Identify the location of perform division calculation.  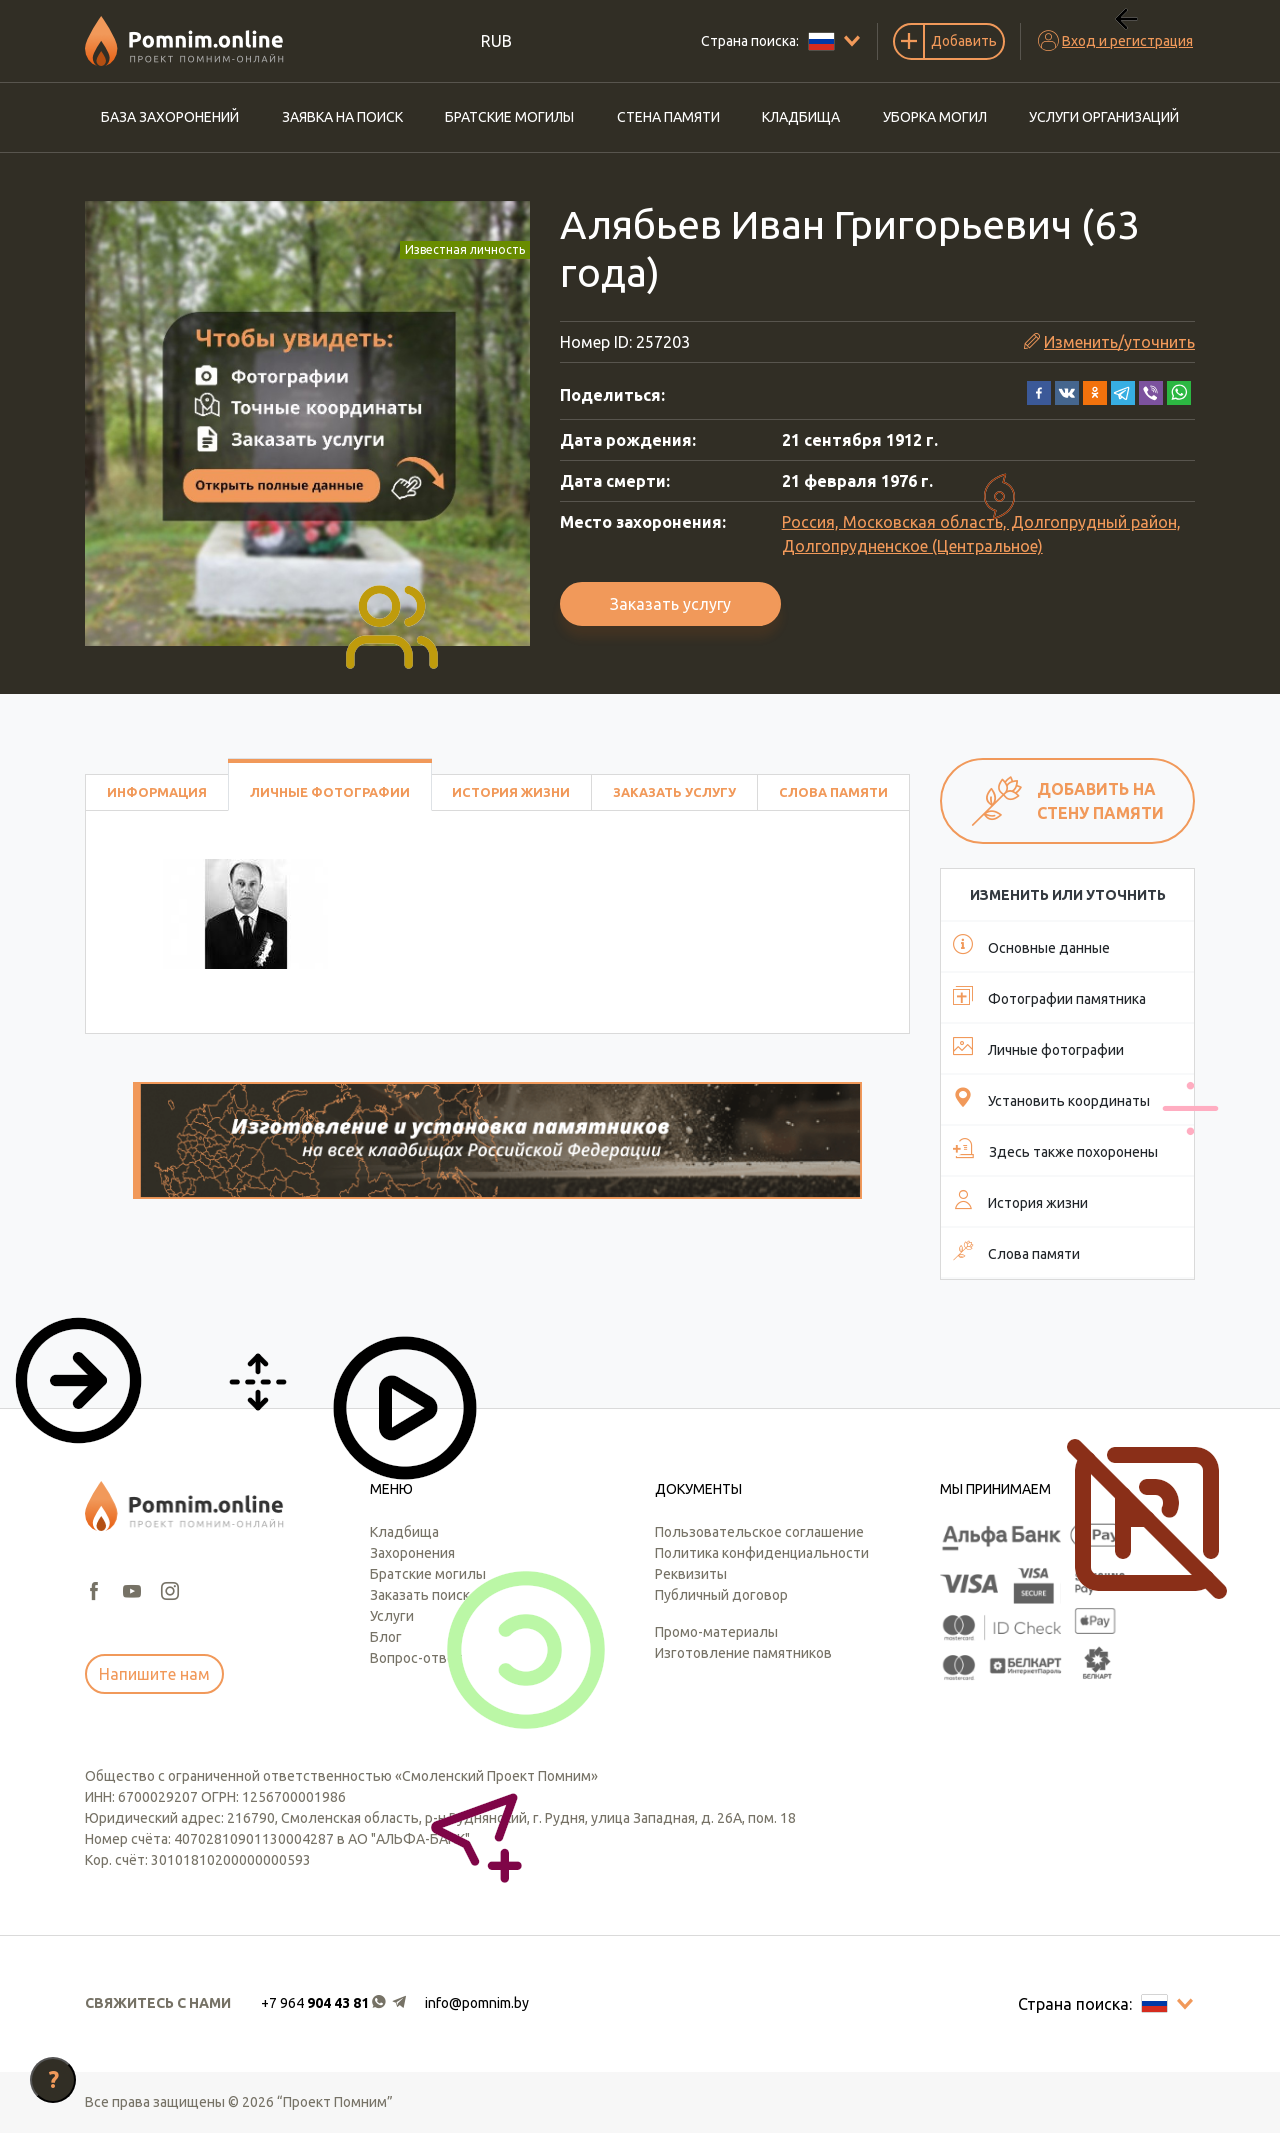
(1190, 1108).